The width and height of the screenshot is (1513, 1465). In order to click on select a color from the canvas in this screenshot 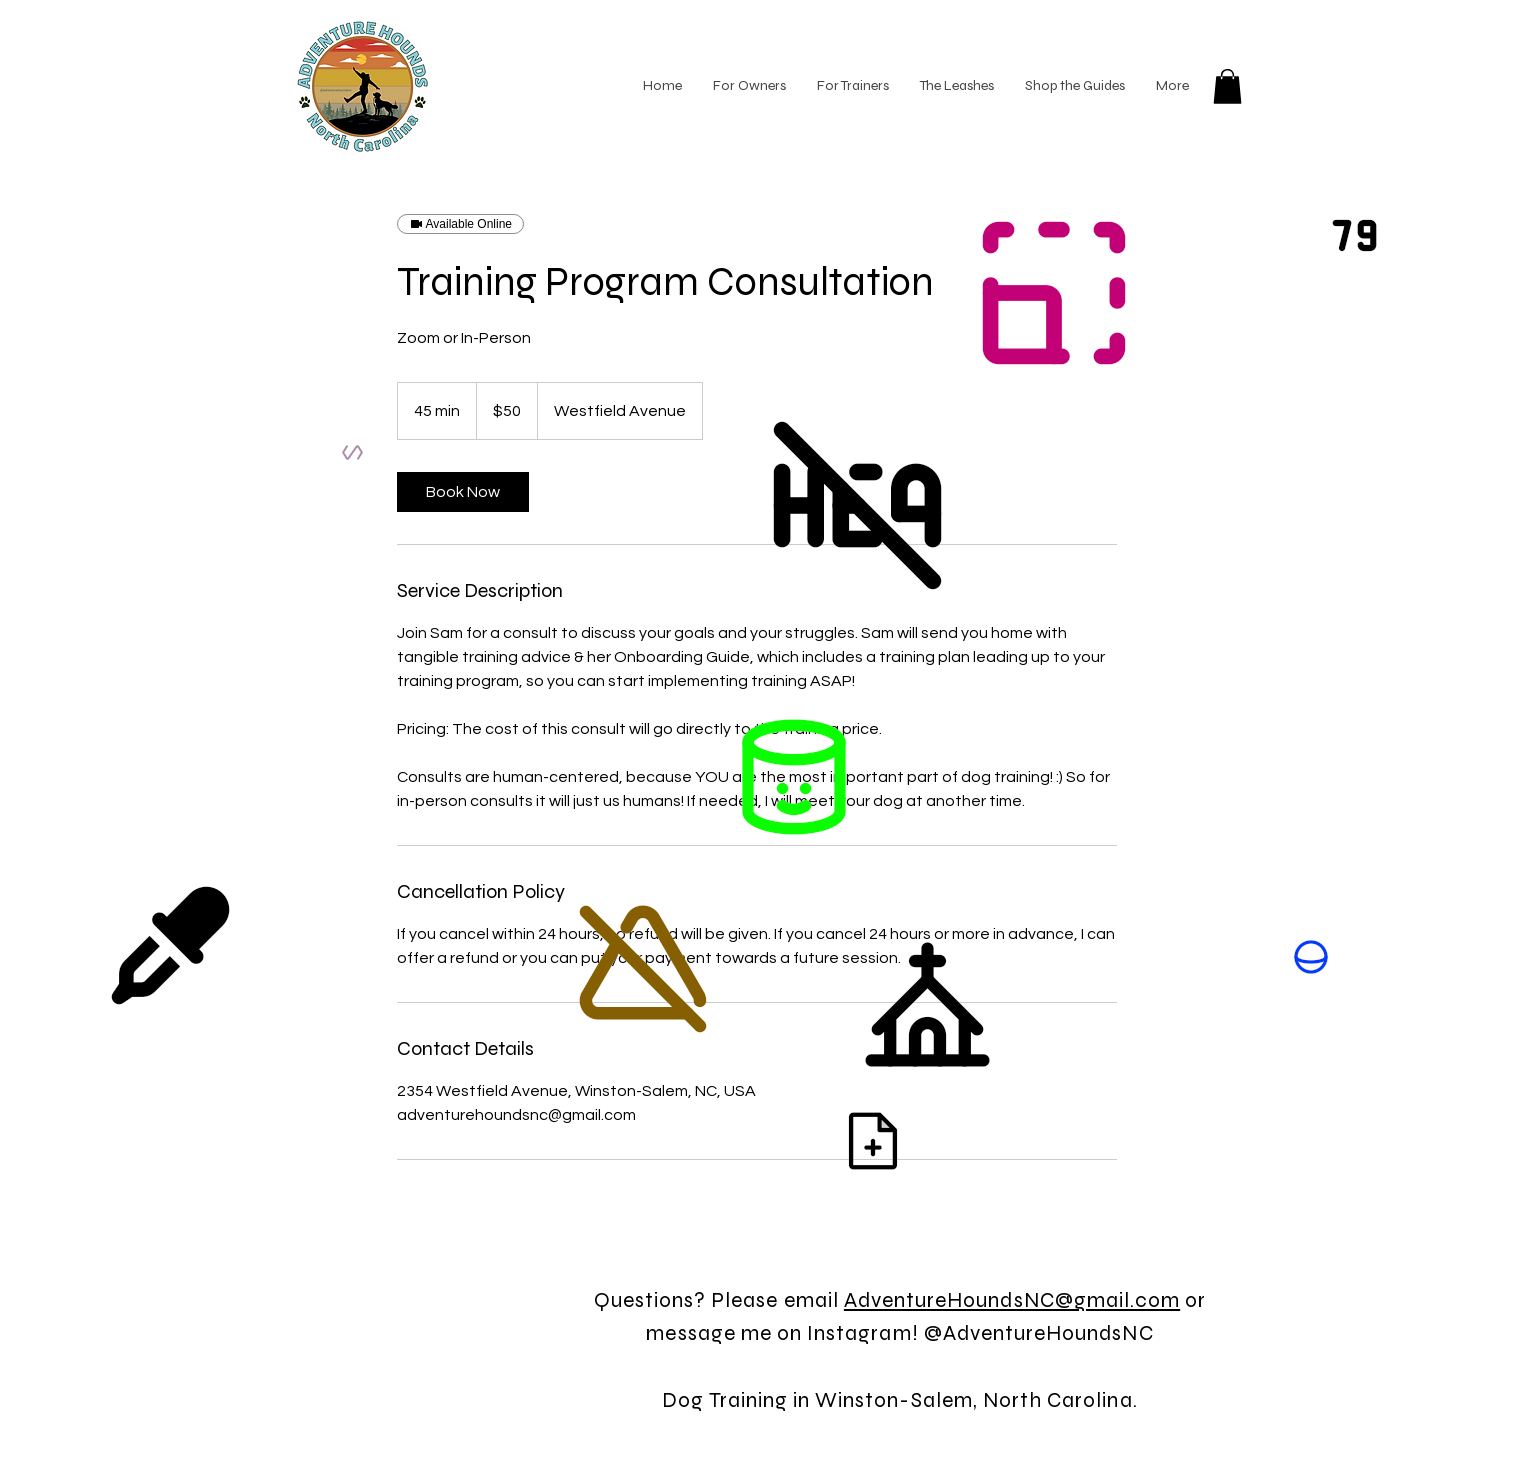, I will do `click(170, 945)`.